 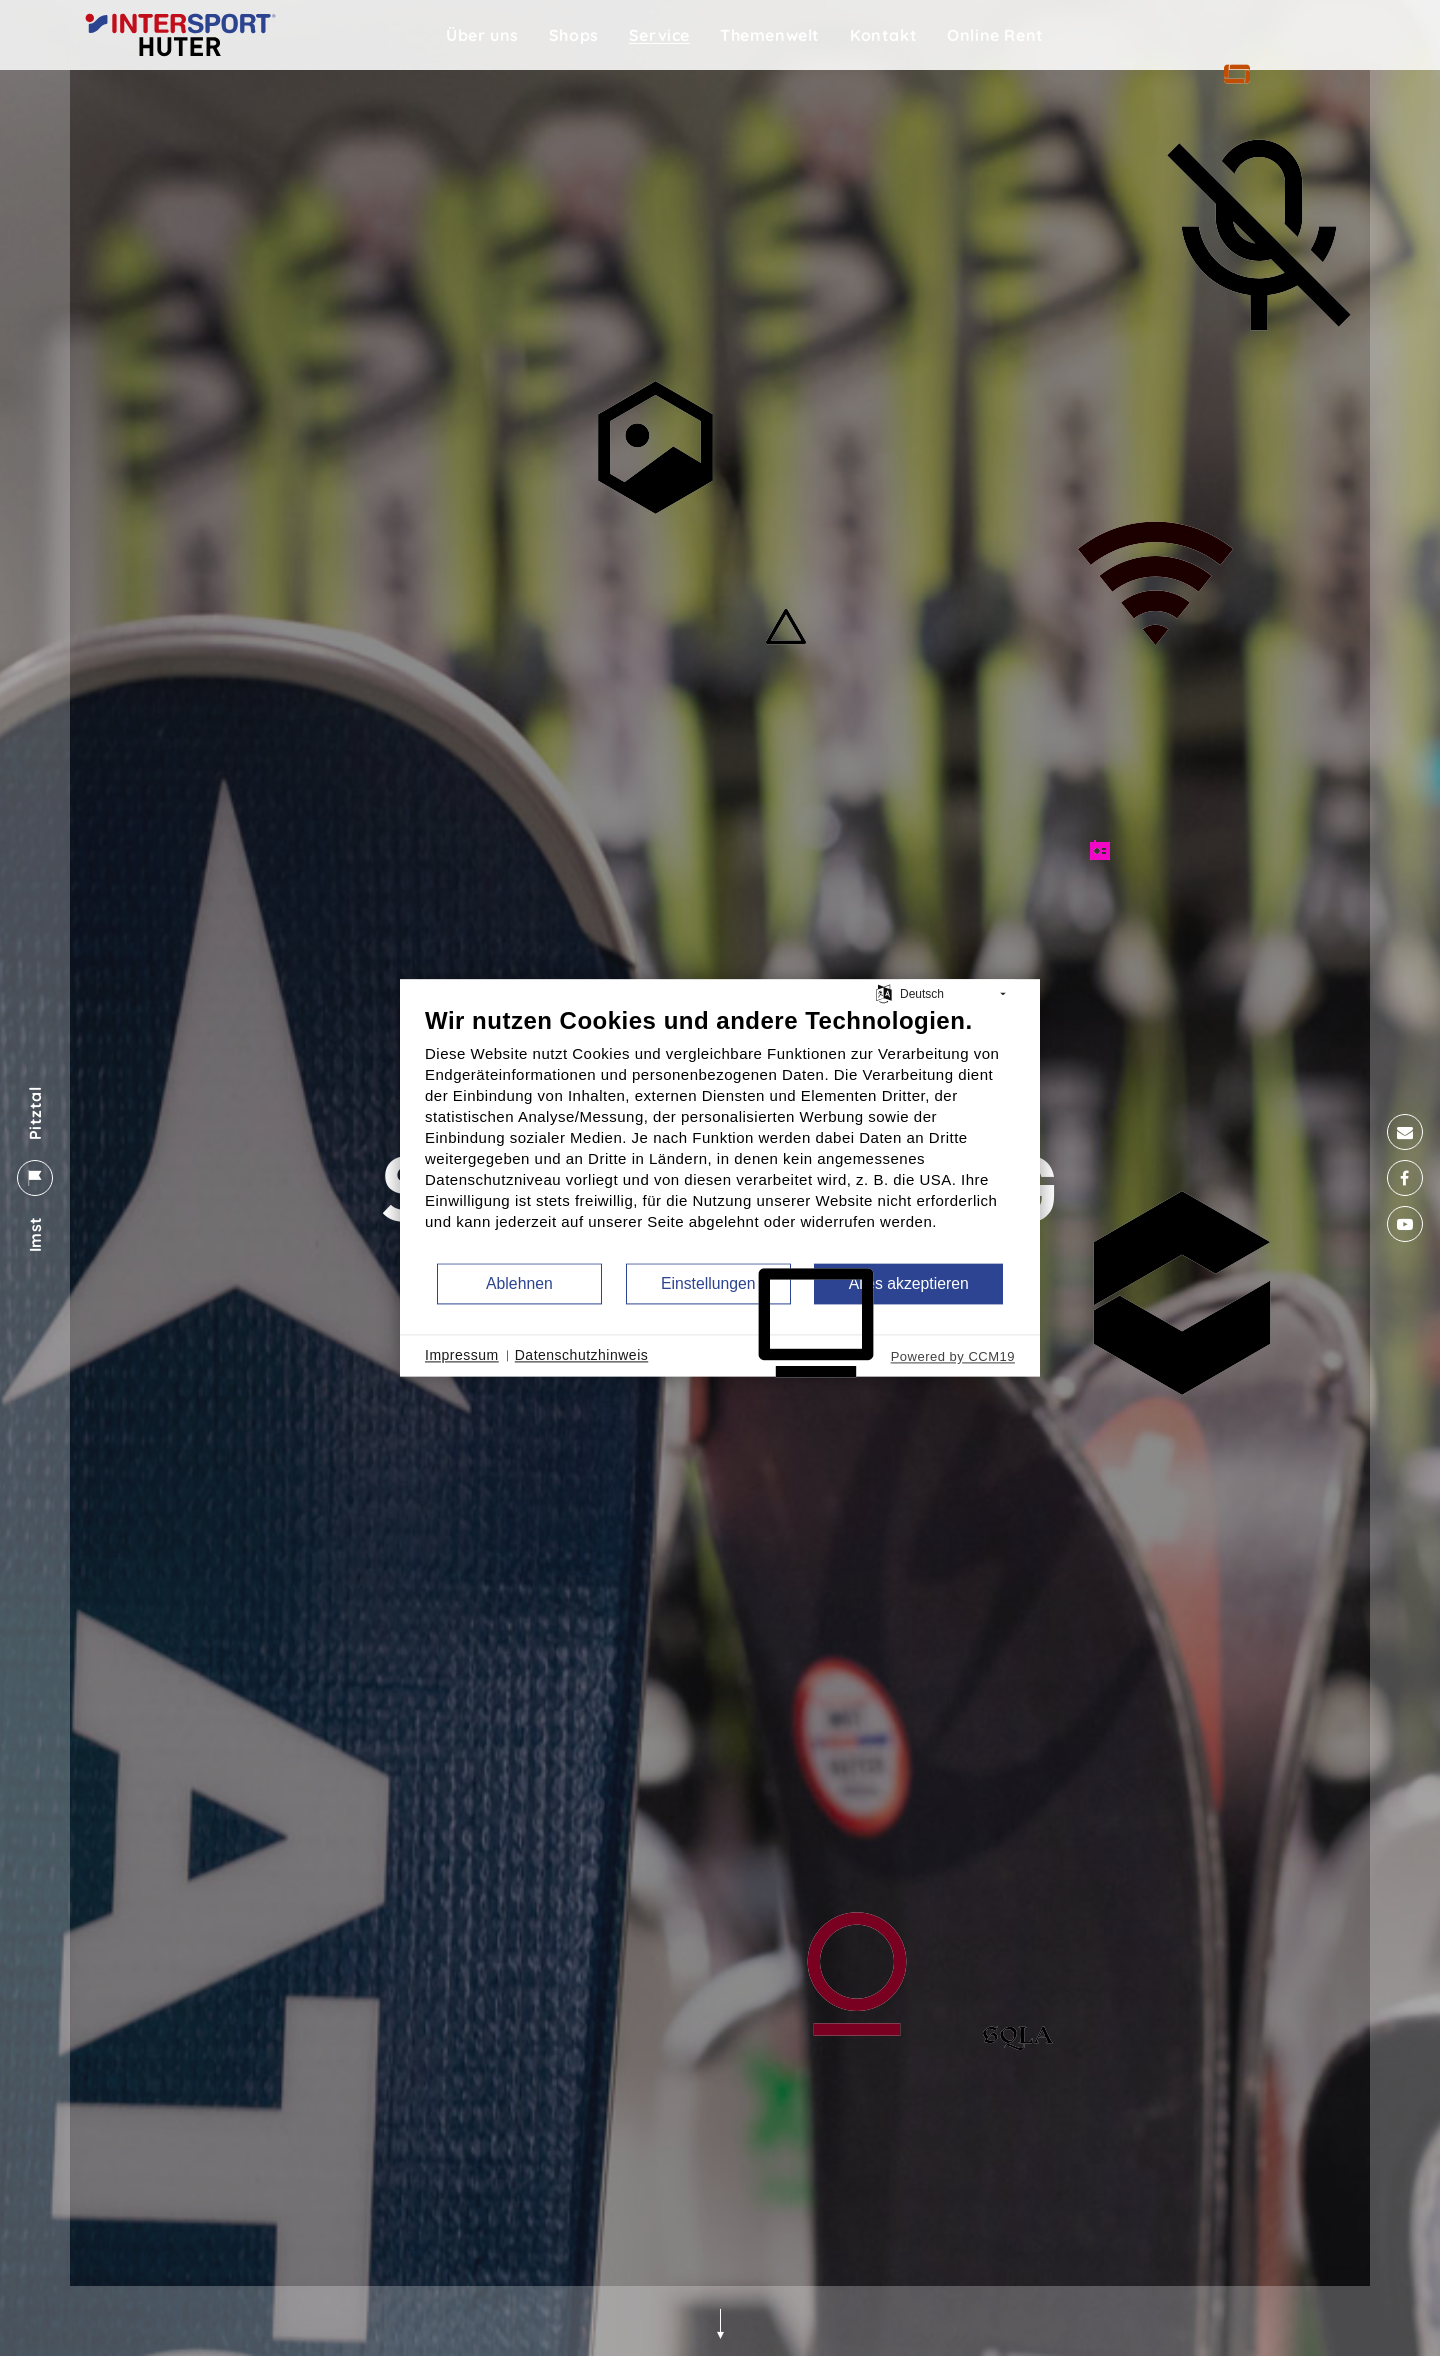 What do you see at coordinates (655, 447) in the screenshot?
I see `view NFT collection or digital assets` at bounding box center [655, 447].